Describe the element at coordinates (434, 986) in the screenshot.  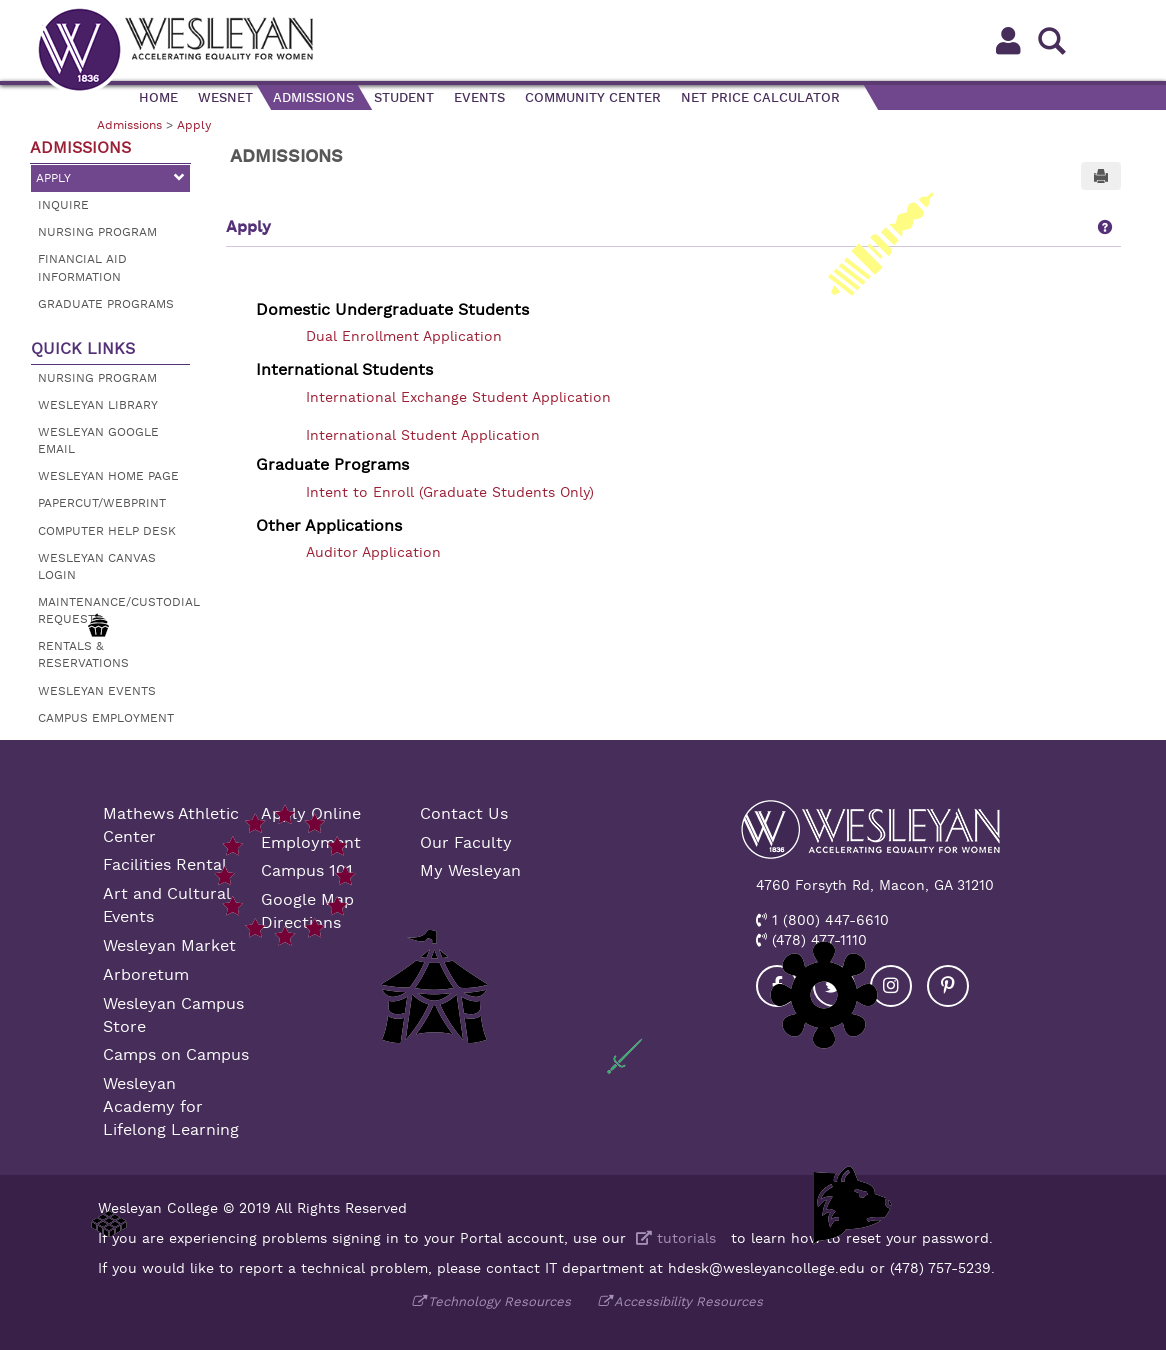
I see `access medieval or festival-themed game content` at that location.